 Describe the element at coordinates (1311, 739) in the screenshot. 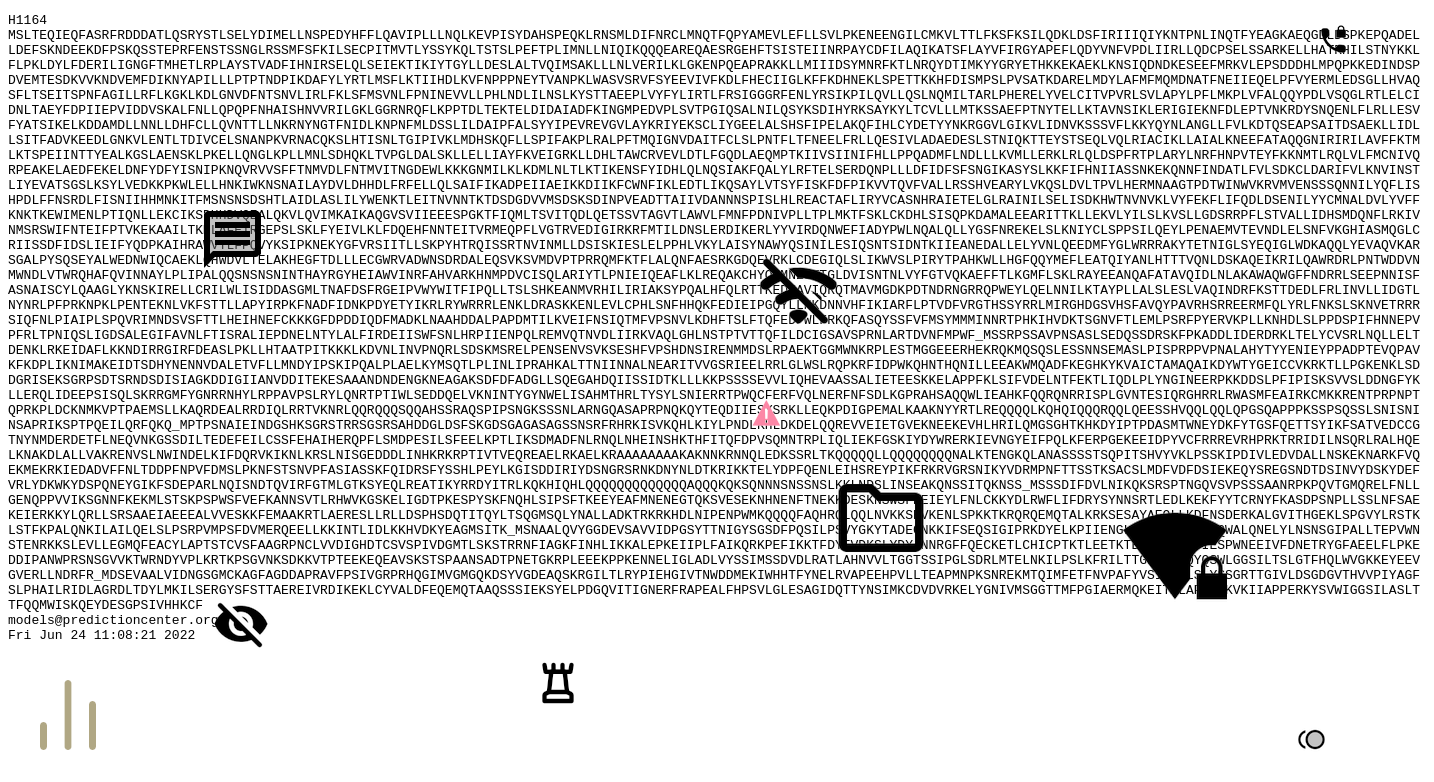

I see `access toll or payment information` at that location.